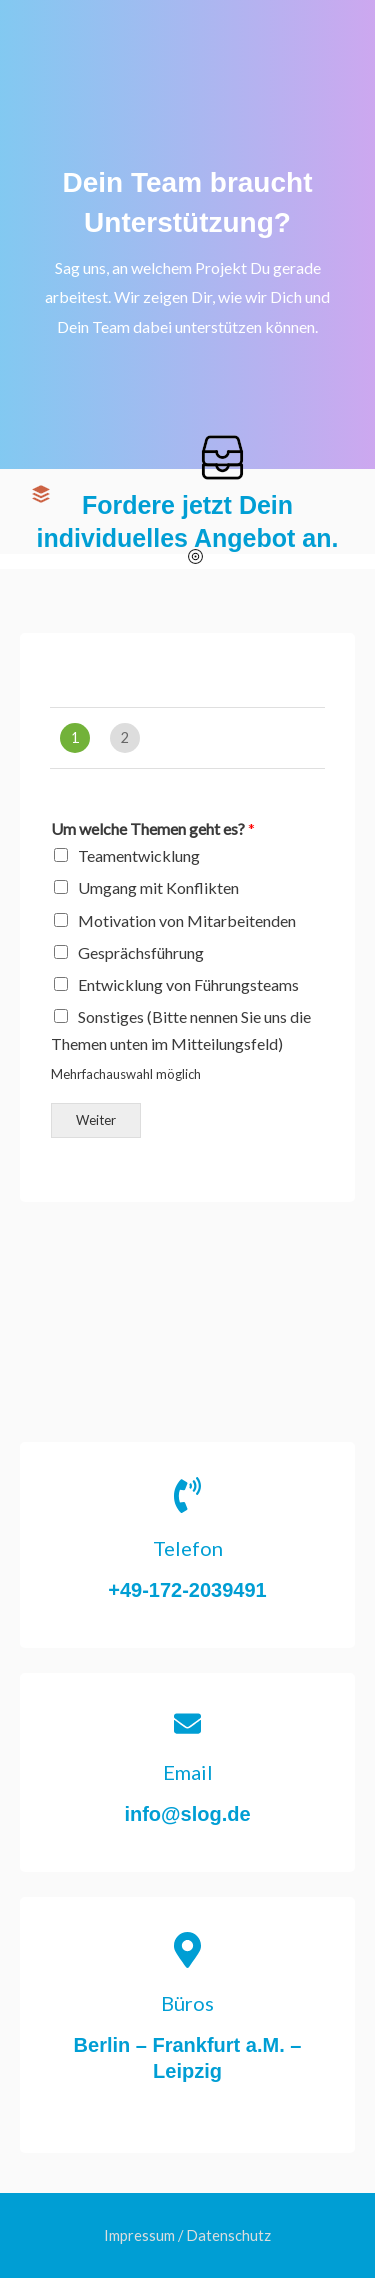 The image size is (375, 2278). What do you see at coordinates (41, 494) in the screenshot?
I see `open Buffer social media scheduling app` at bounding box center [41, 494].